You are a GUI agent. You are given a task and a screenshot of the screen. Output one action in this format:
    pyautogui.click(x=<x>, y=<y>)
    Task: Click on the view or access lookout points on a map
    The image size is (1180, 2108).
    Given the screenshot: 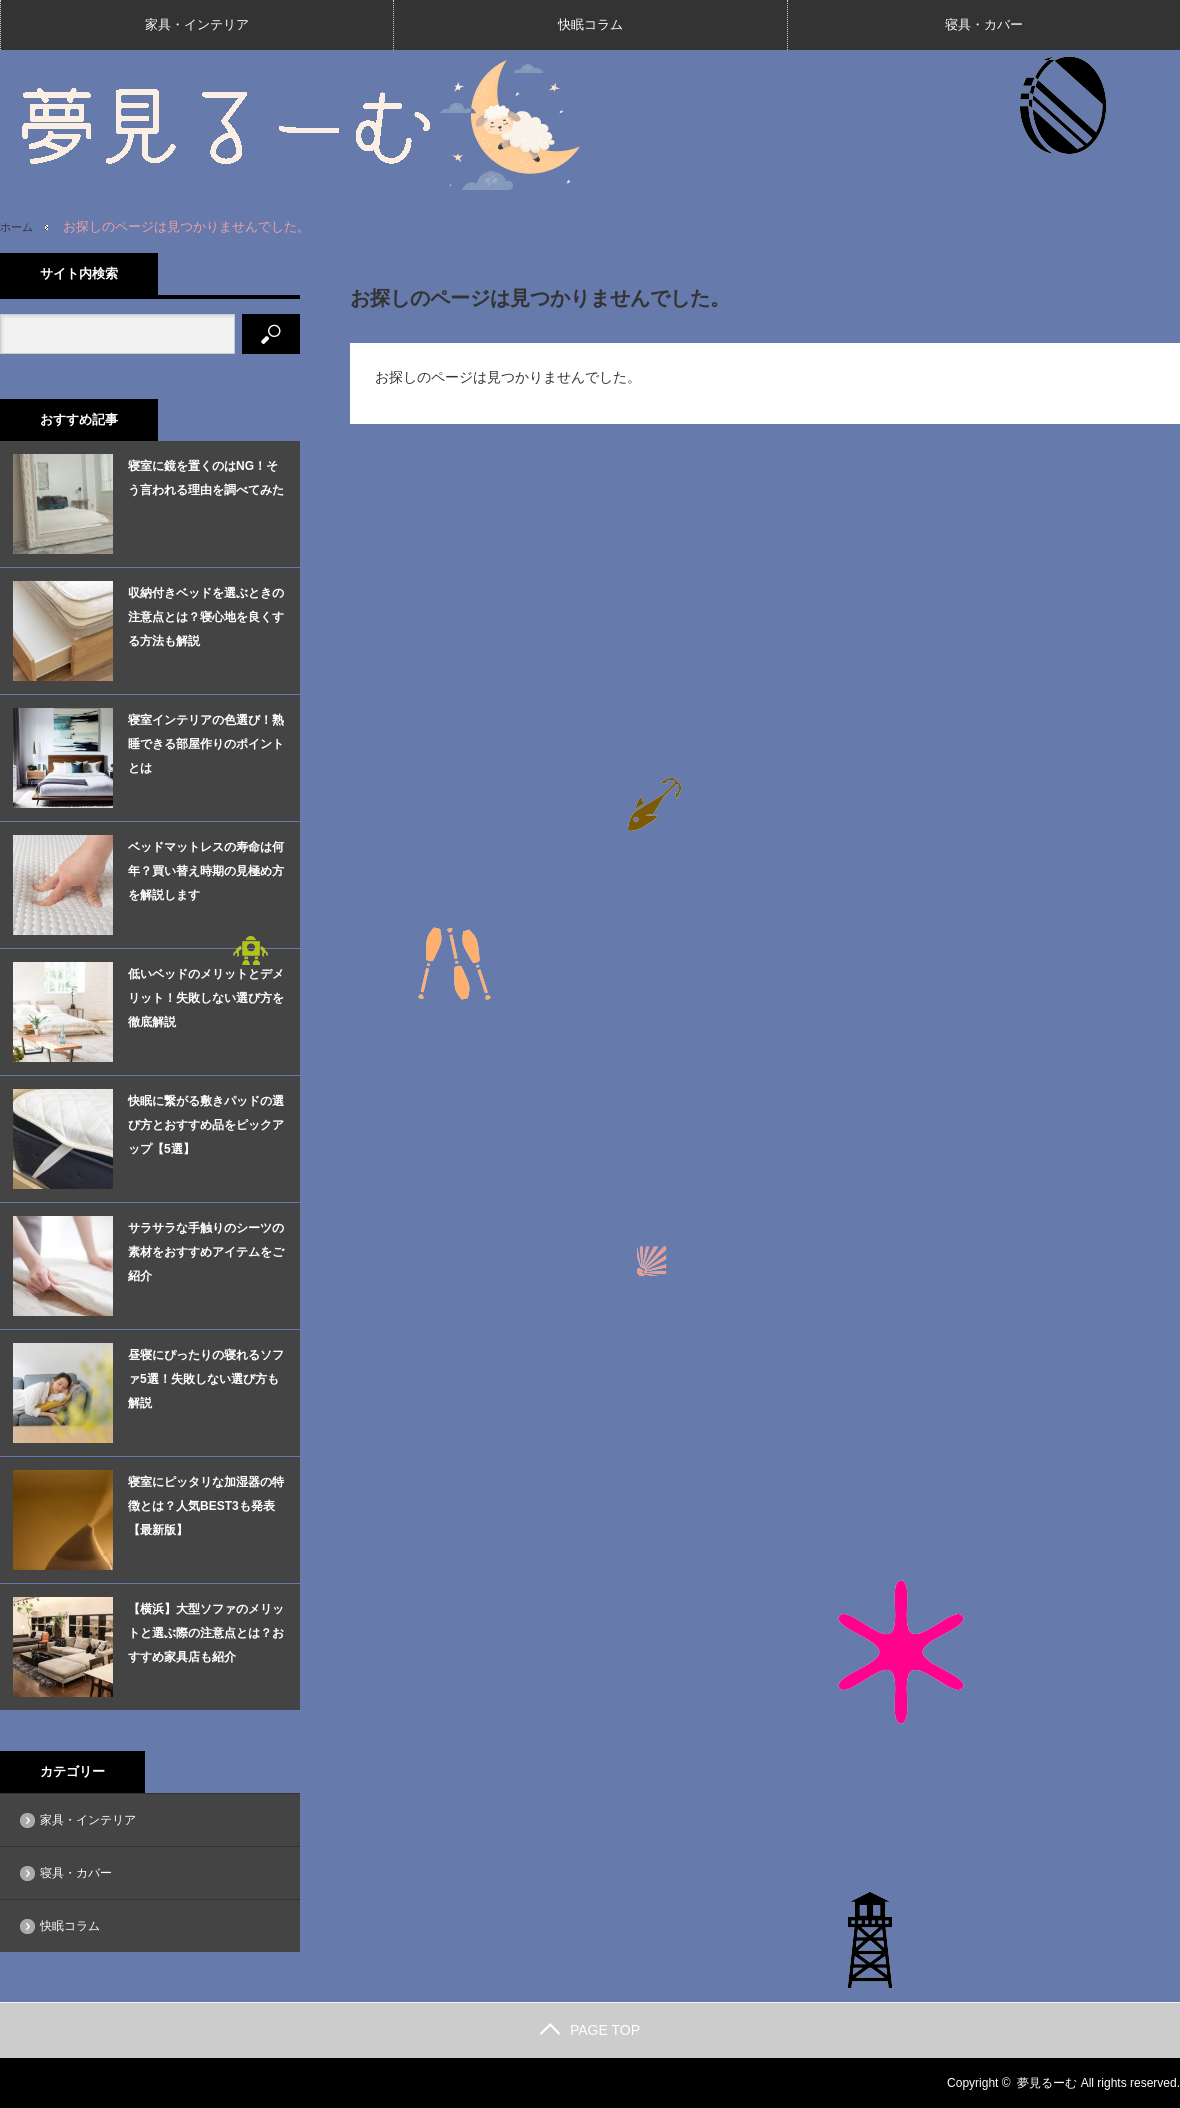 What is the action you would take?
    pyautogui.click(x=870, y=1939)
    